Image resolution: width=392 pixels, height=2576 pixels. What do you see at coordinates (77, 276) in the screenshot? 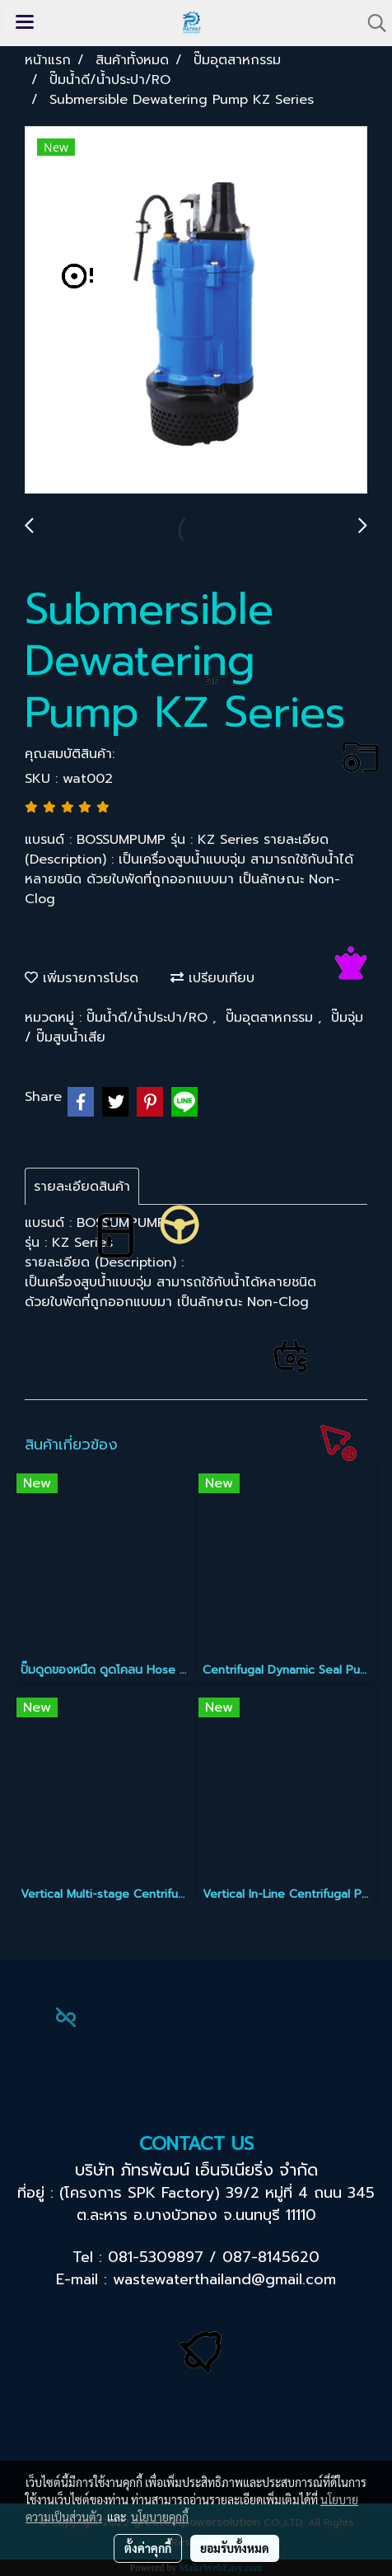
I see `indicates storage disc is full` at bounding box center [77, 276].